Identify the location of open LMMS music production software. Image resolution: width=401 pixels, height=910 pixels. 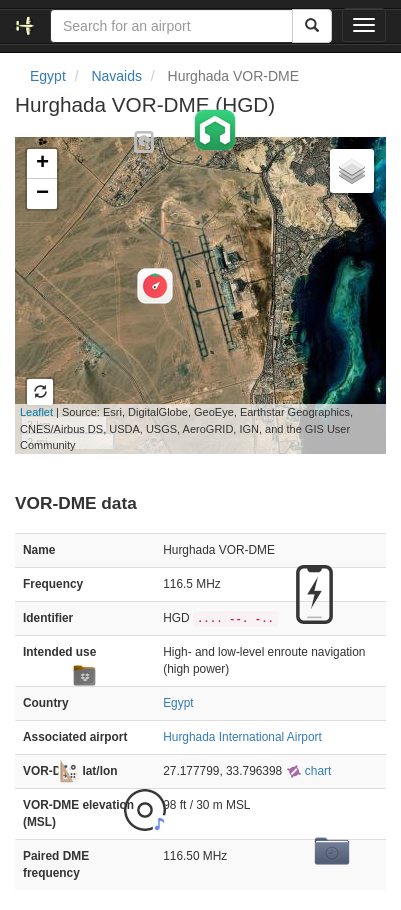
(215, 130).